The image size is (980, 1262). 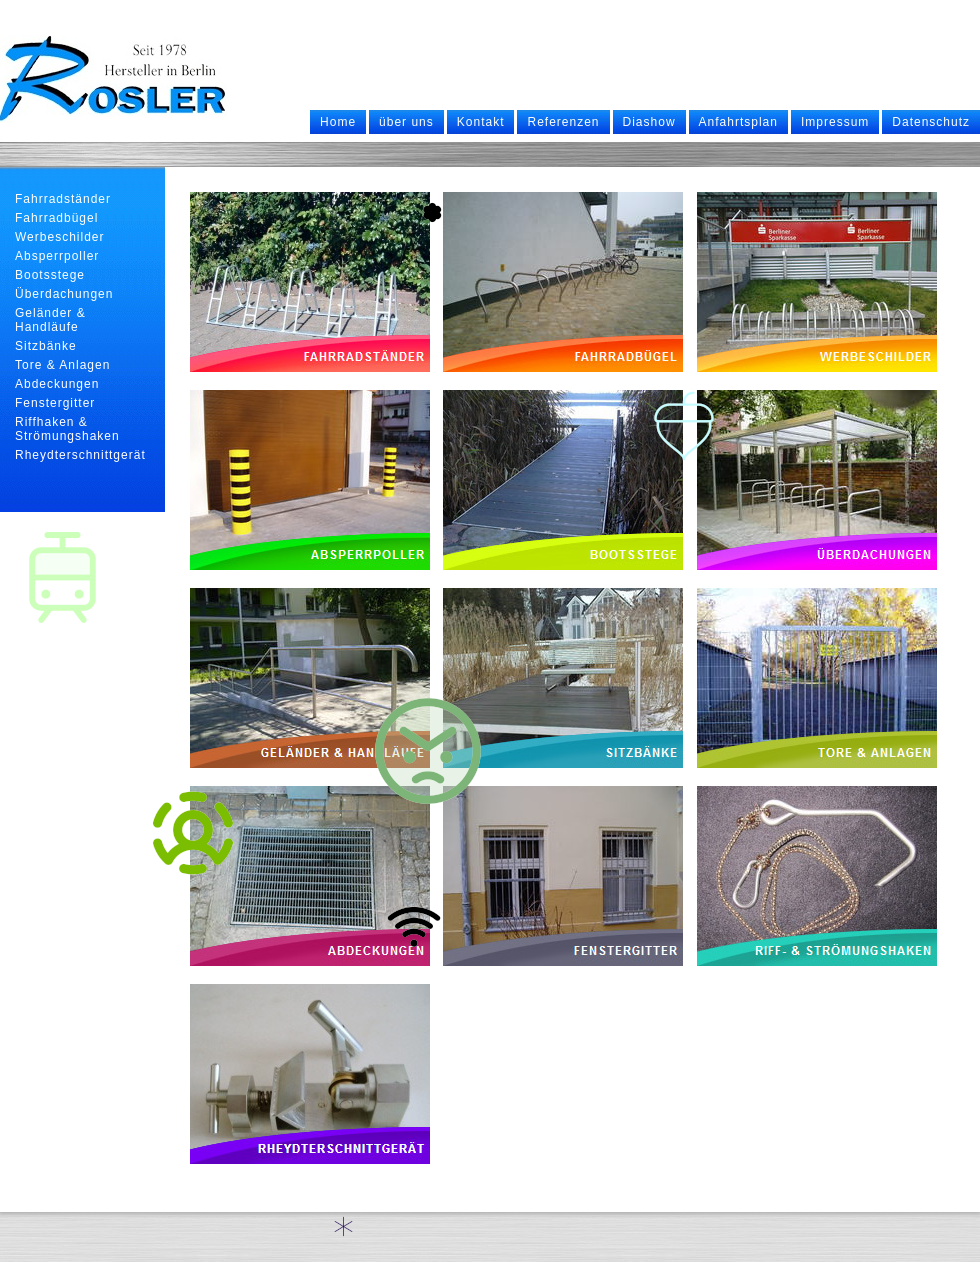 What do you see at coordinates (684, 426) in the screenshot?
I see `nature or outdoors category indicator` at bounding box center [684, 426].